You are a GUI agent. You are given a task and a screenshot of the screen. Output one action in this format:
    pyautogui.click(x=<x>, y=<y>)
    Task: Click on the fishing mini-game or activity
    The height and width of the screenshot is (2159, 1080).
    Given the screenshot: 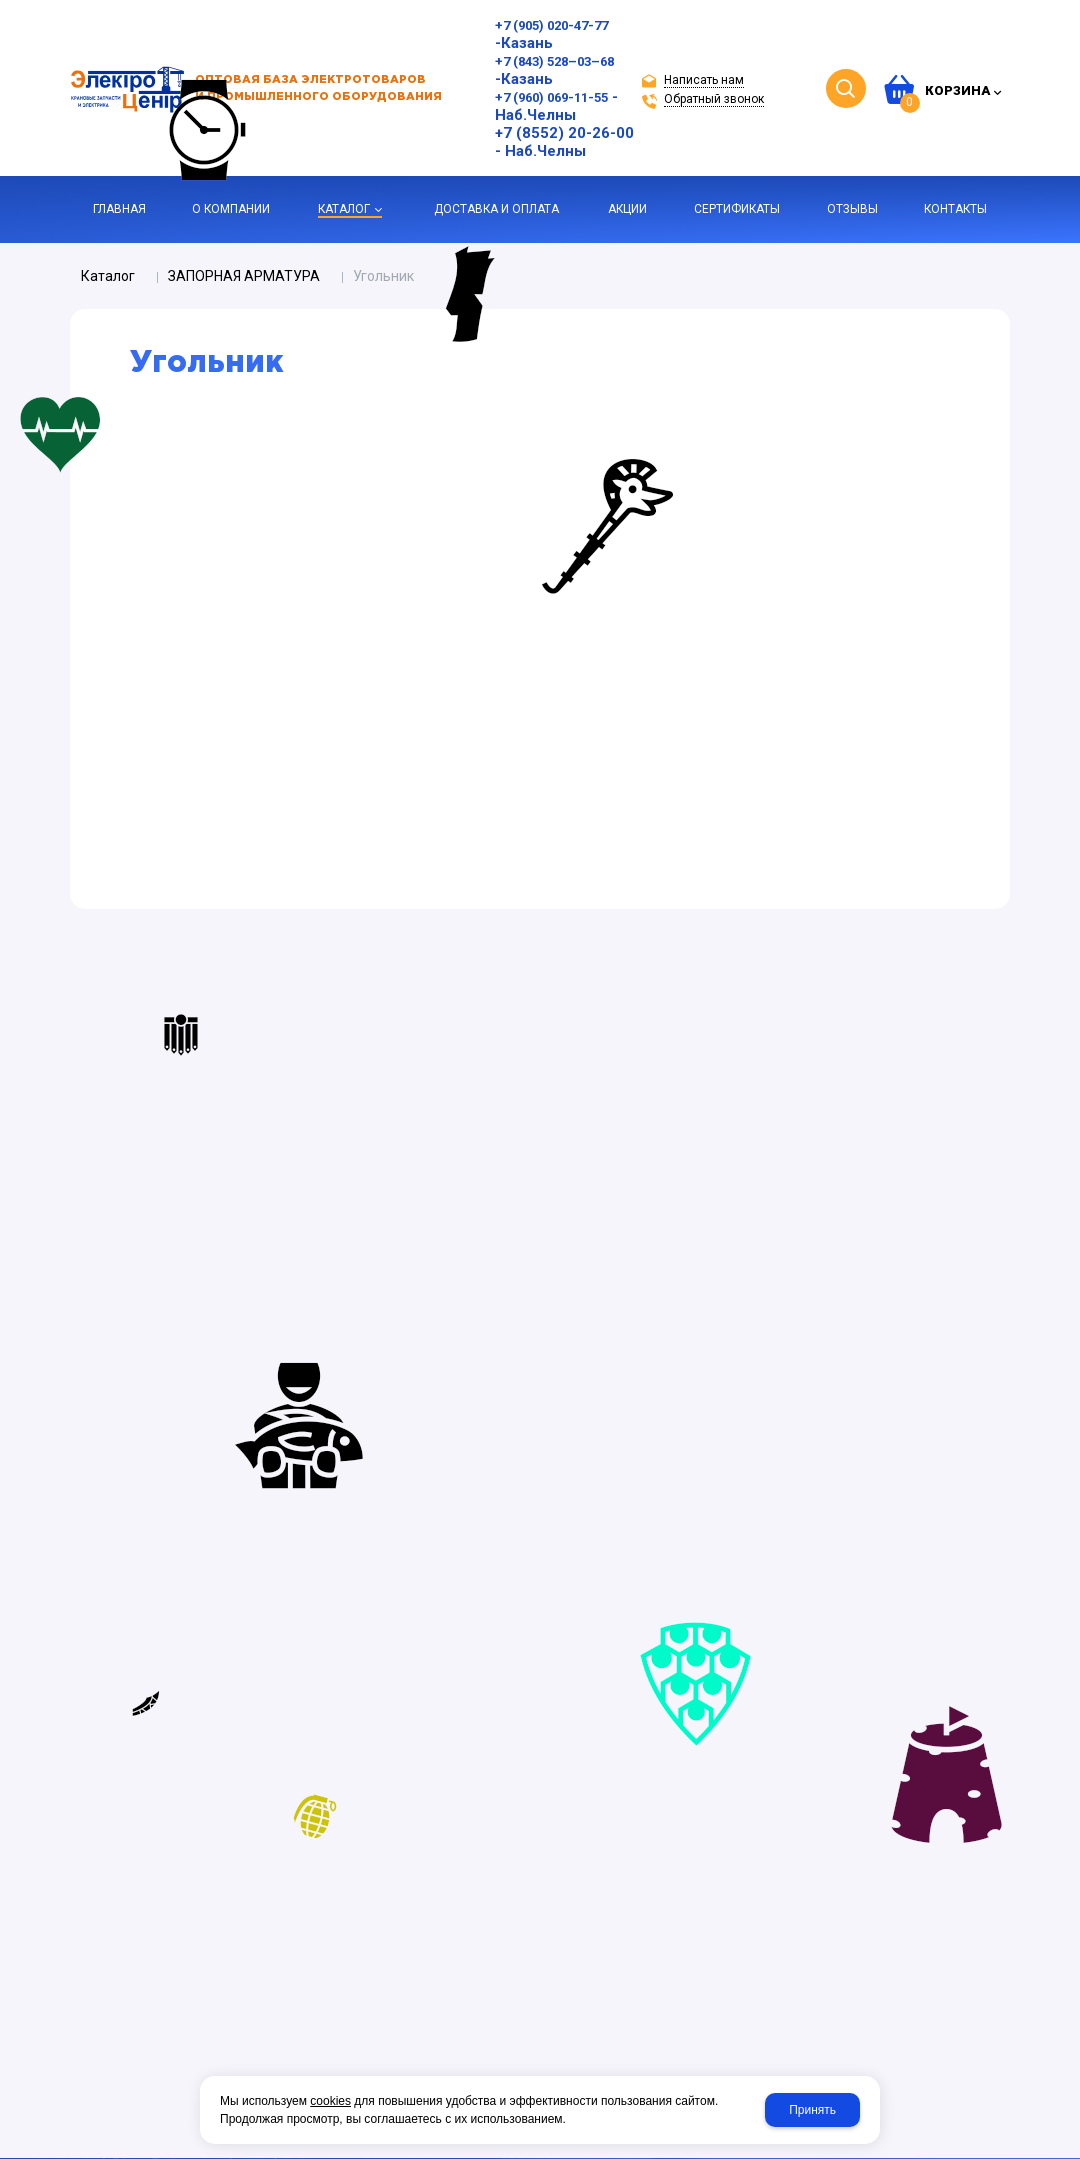 What is the action you would take?
    pyautogui.click(x=299, y=1426)
    